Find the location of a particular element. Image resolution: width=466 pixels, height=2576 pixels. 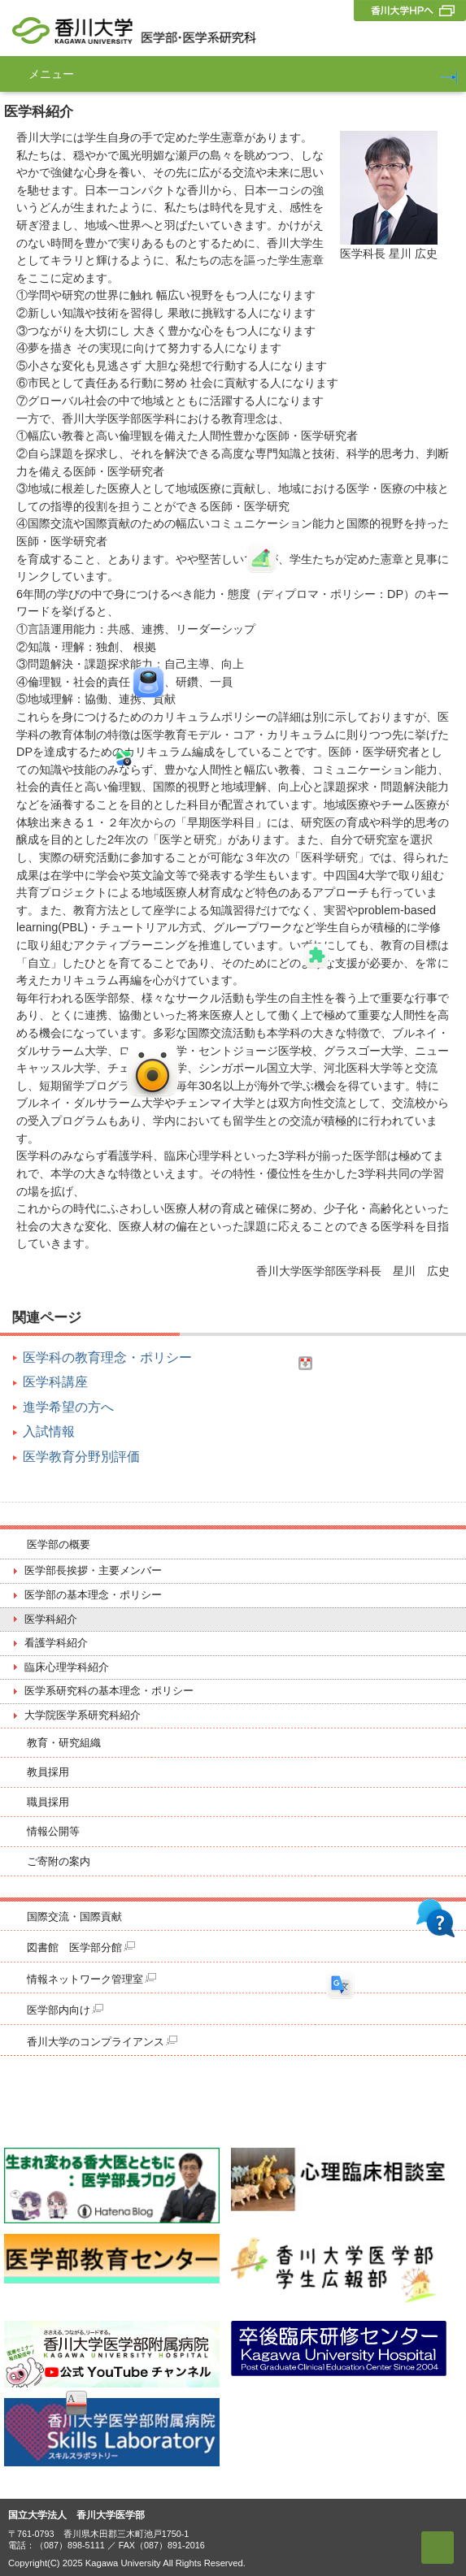

open frog text extraction app is located at coordinates (261, 557).